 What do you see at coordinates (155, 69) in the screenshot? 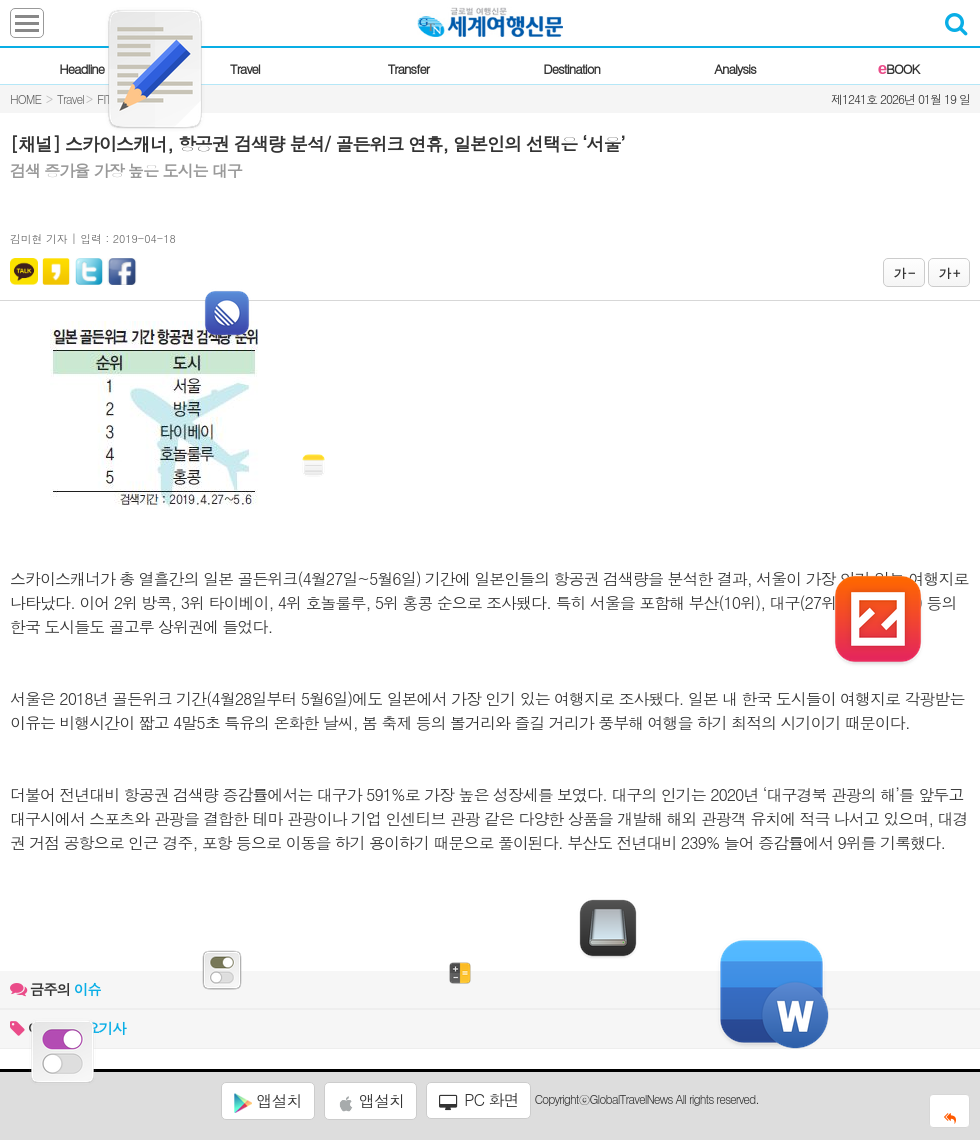
I see `open the text editor application` at bounding box center [155, 69].